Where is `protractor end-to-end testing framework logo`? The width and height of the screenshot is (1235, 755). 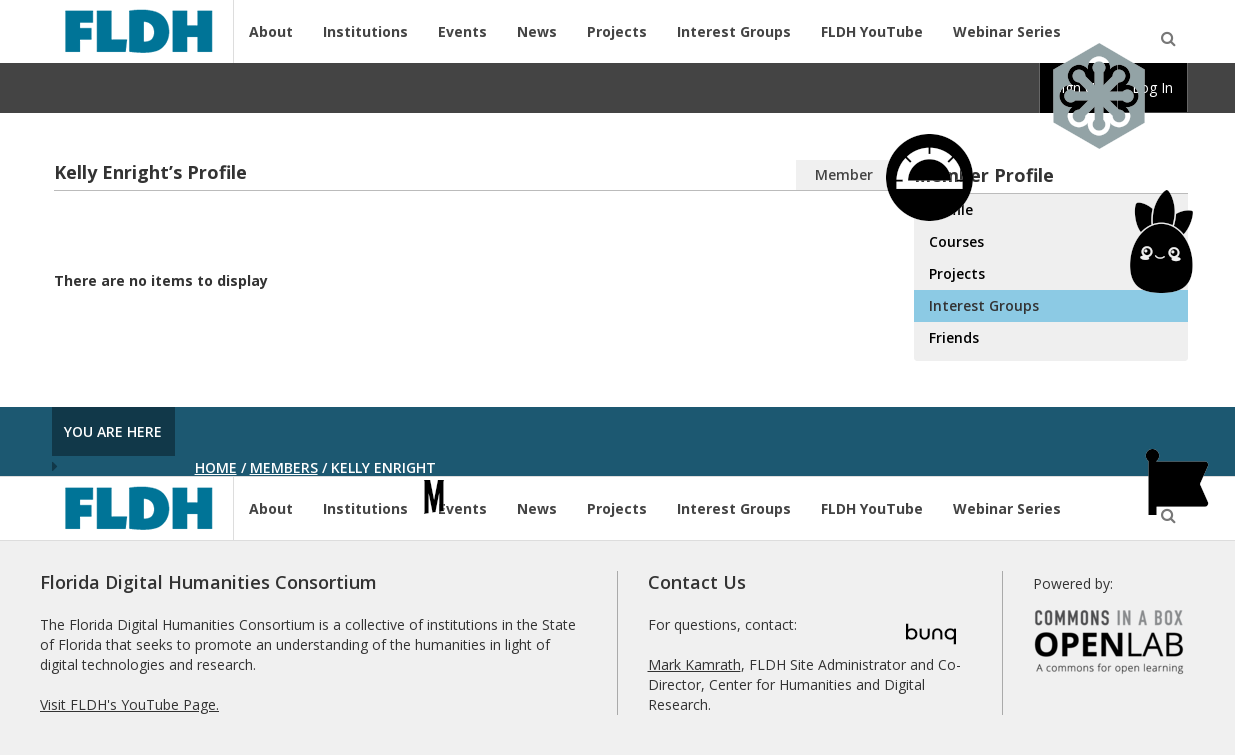
protractor end-to-end testing framework logo is located at coordinates (929, 177).